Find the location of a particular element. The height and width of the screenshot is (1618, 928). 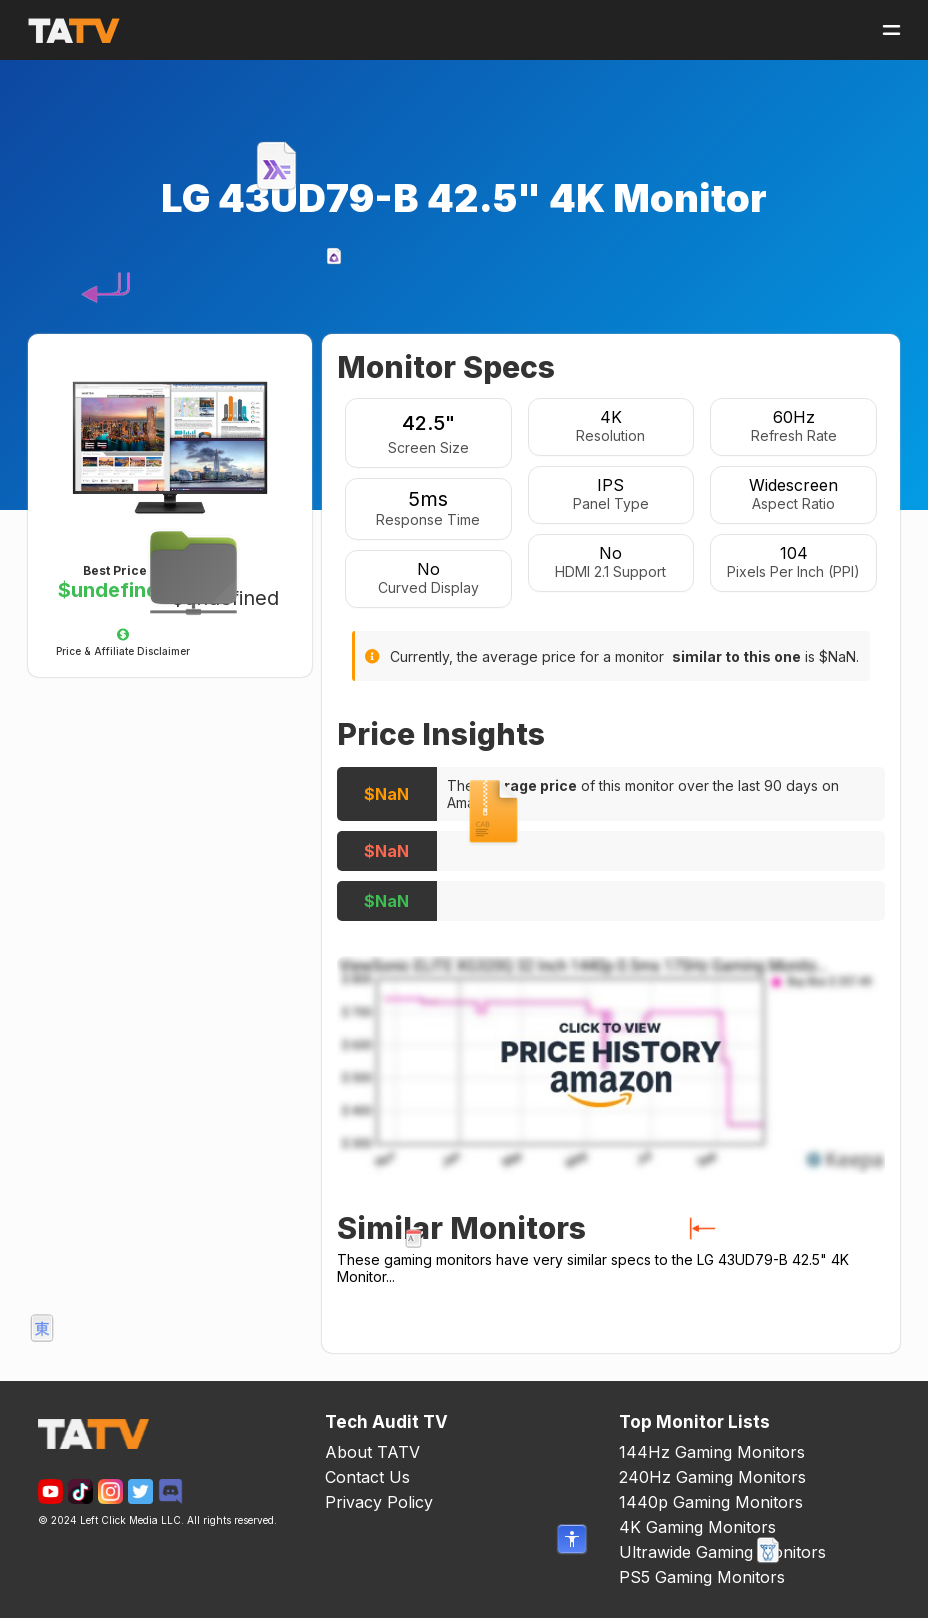

launch gnome mahjongg game is located at coordinates (42, 1328).